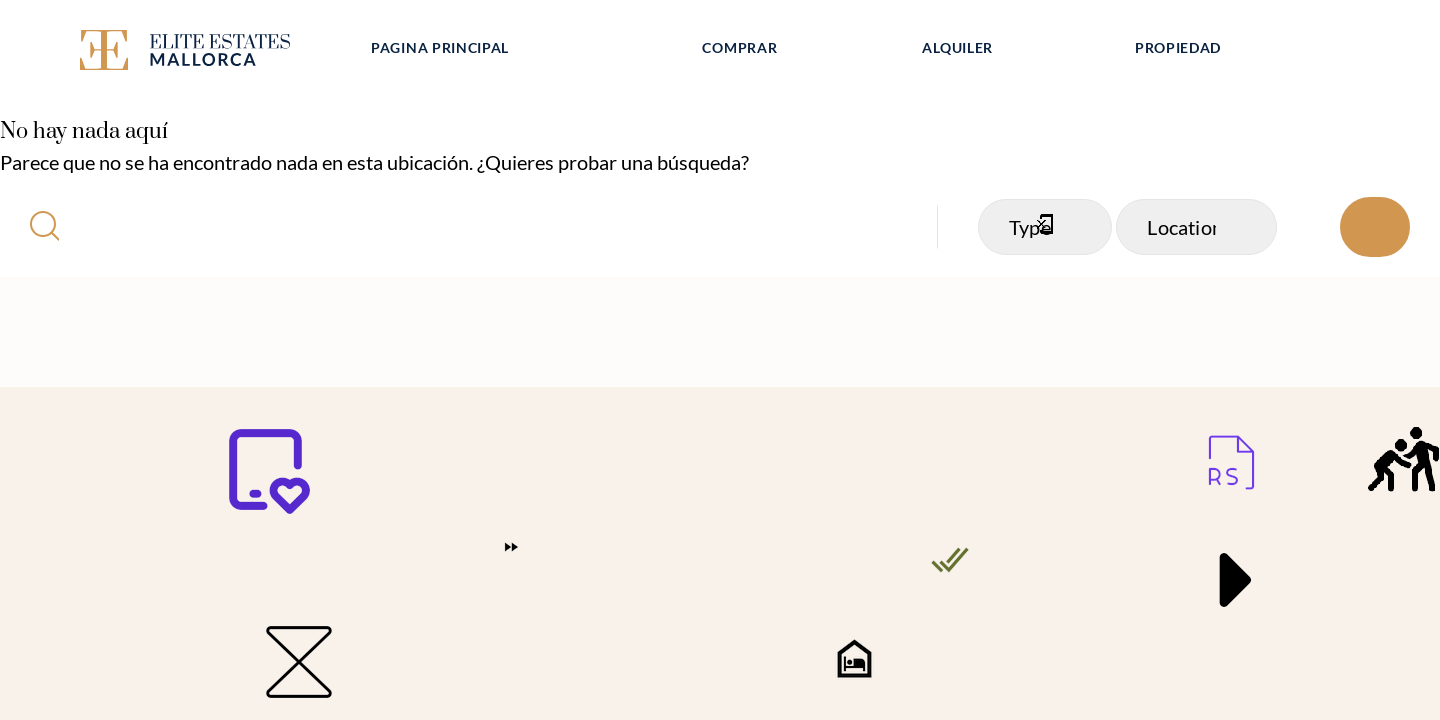 The width and height of the screenshot is (1440, 720). What do you see at coordinates (511, 547) in the screenshot?
I see `skip forward in media playback` at bounding box center [511, 547].